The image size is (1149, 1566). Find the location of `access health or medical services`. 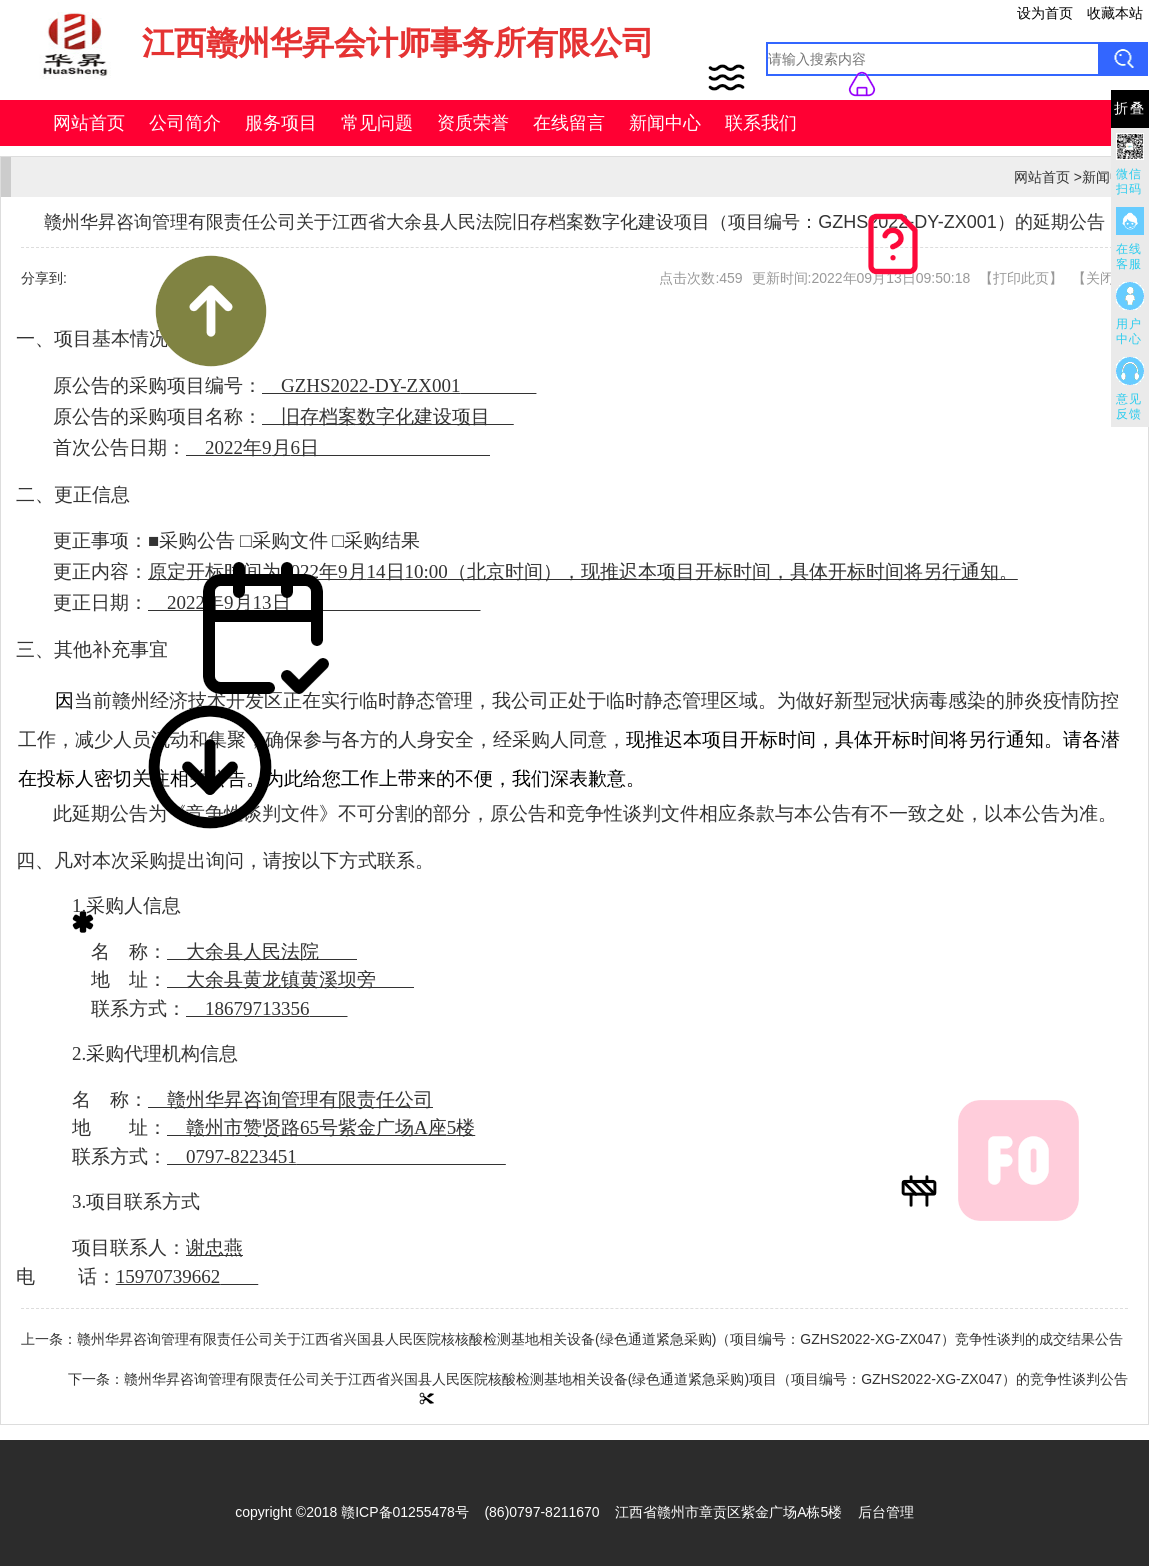

access health or medical services is located at coordinates (83, 922).